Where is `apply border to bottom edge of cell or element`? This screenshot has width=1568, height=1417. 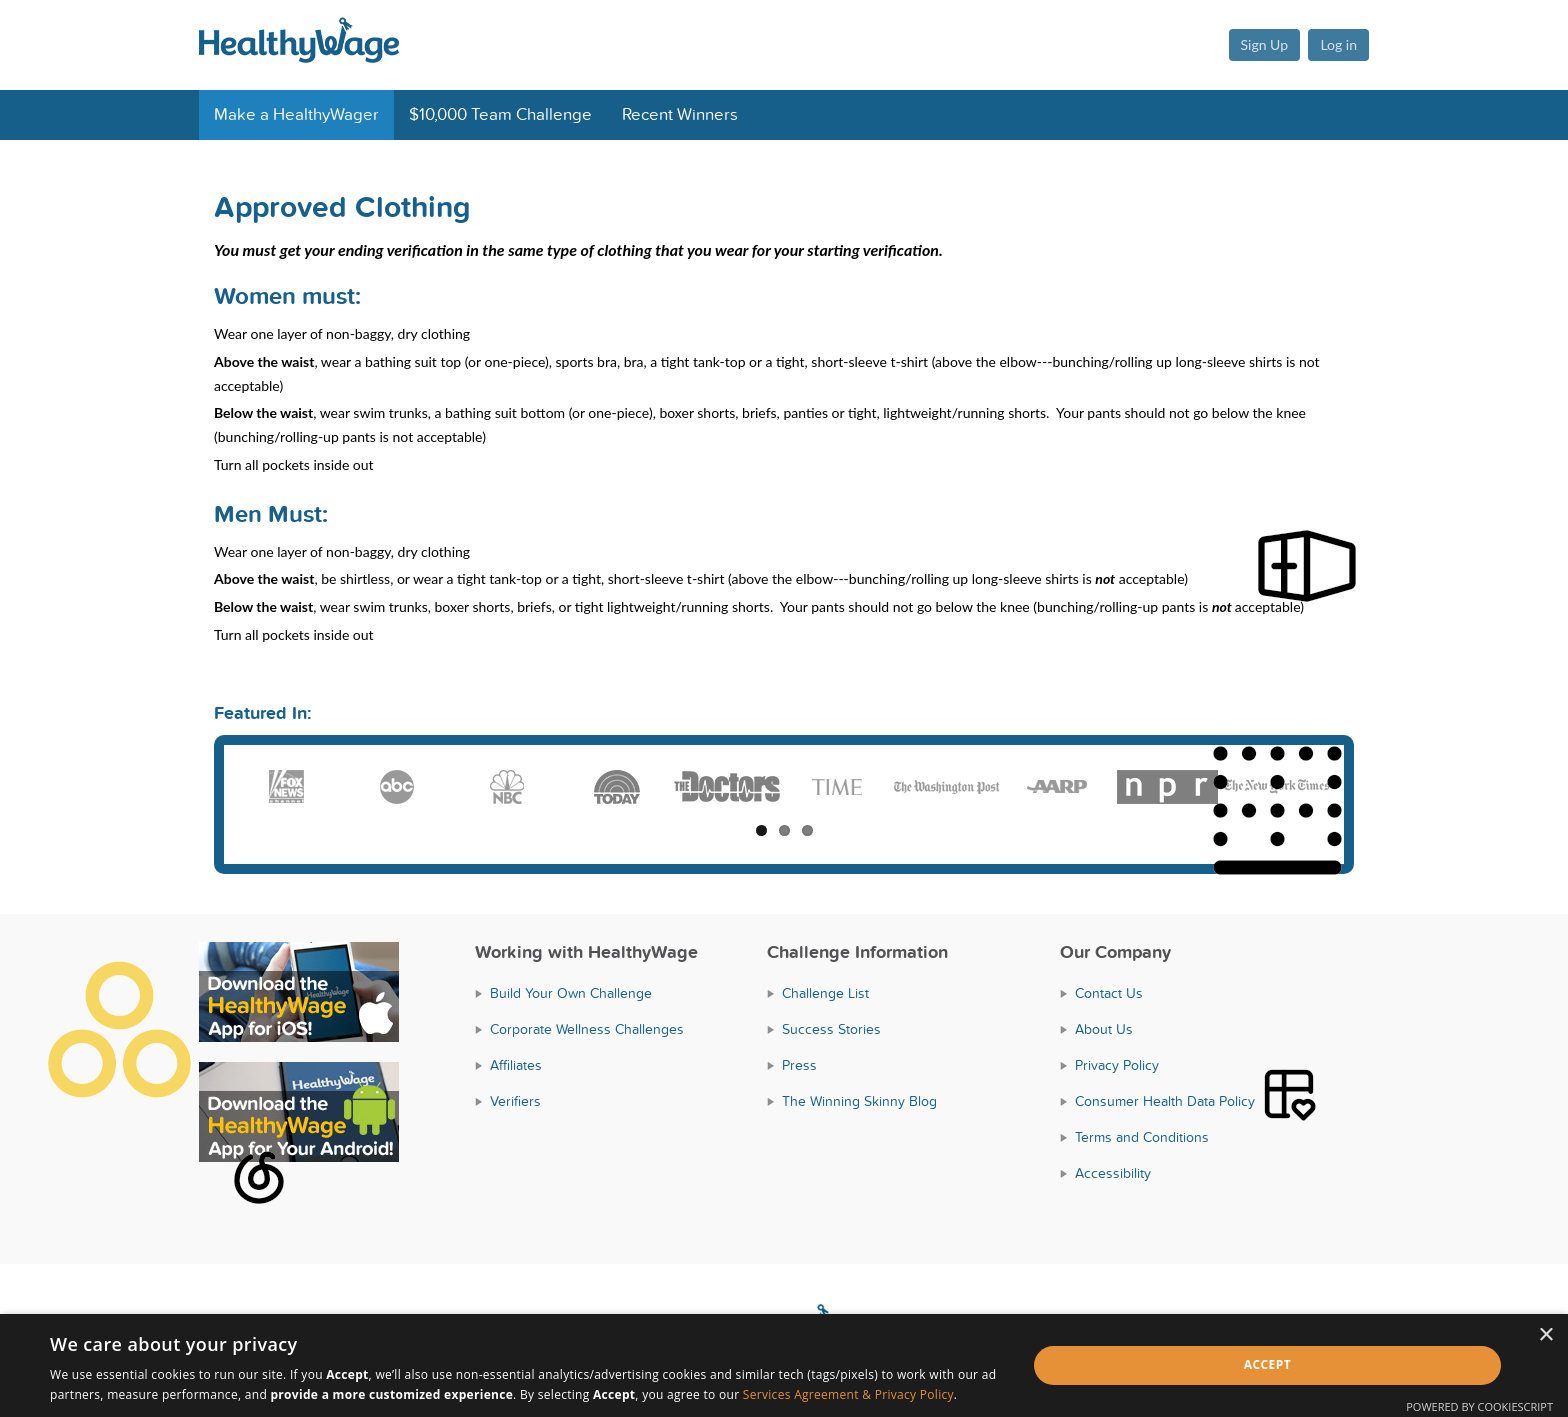
apply border to bottom edge of cell or element is located at coordinates (1277, 810).